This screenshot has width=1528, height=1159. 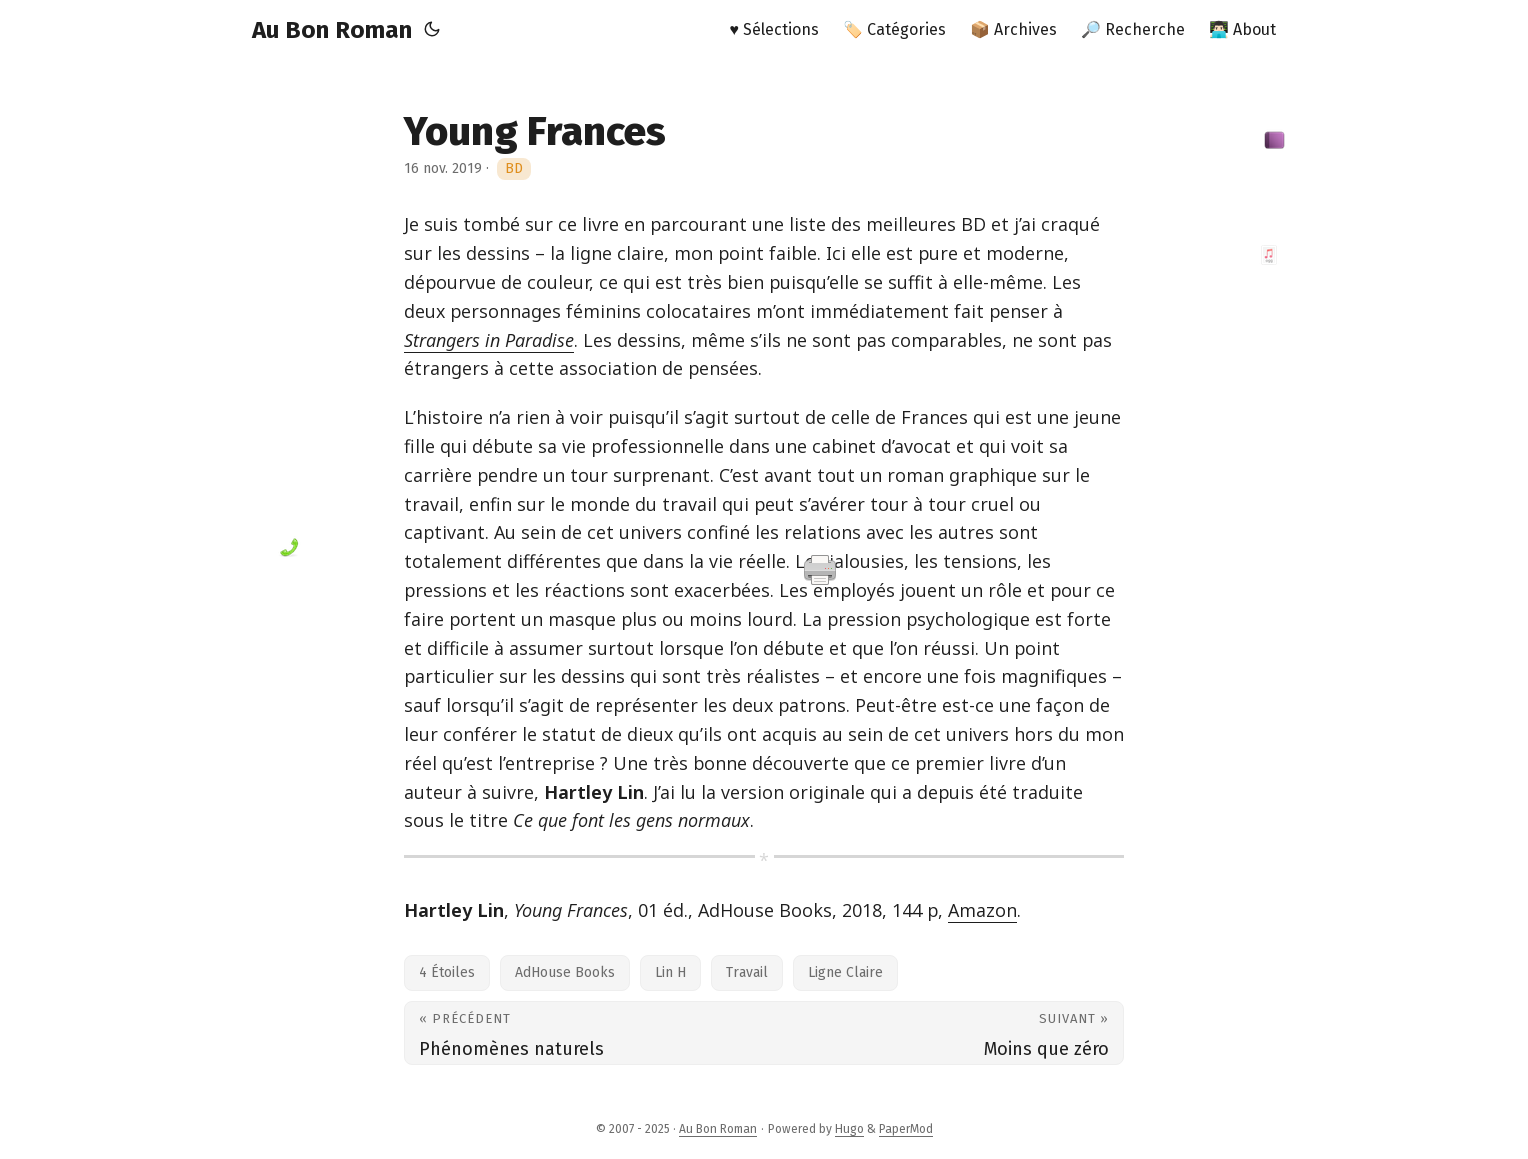 What do you see at coordinates (289, 548) in the screenshot?
I see `start a phone call` at bounding box center [289, 548].